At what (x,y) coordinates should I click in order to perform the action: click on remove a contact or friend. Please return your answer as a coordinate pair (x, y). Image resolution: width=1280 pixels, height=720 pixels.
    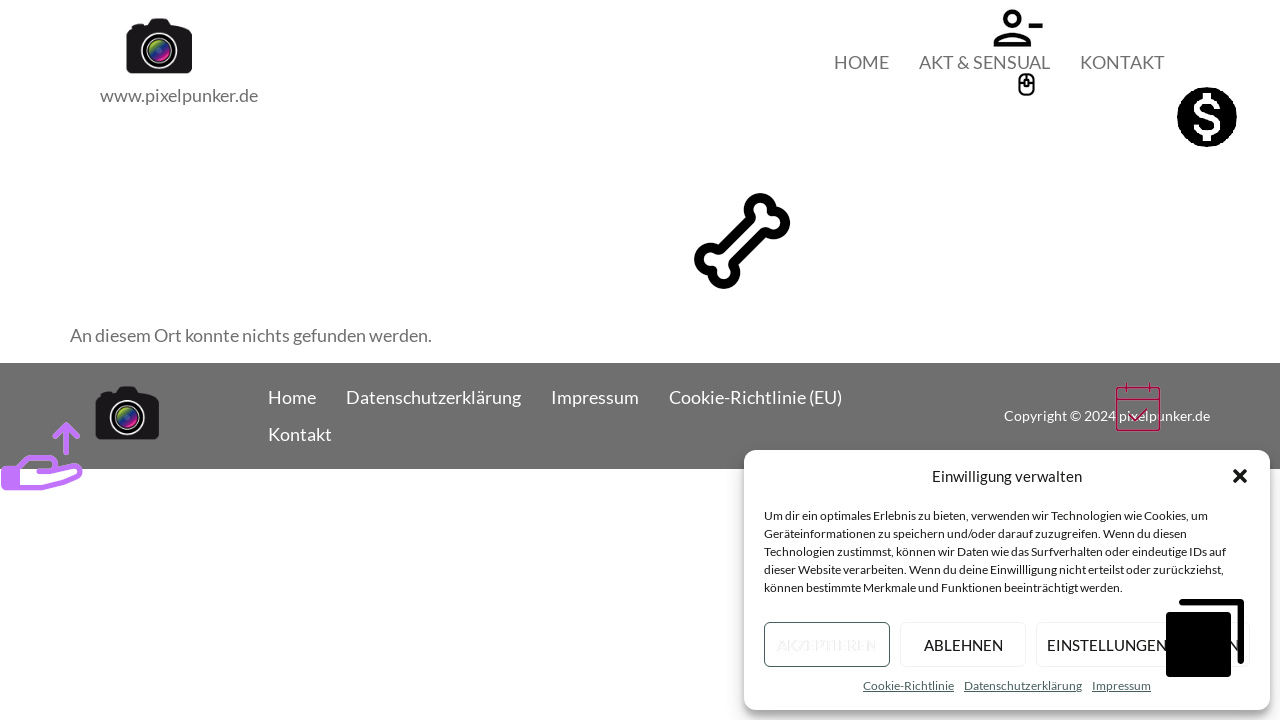
    Looking at the image, I should click on (1017, 28).